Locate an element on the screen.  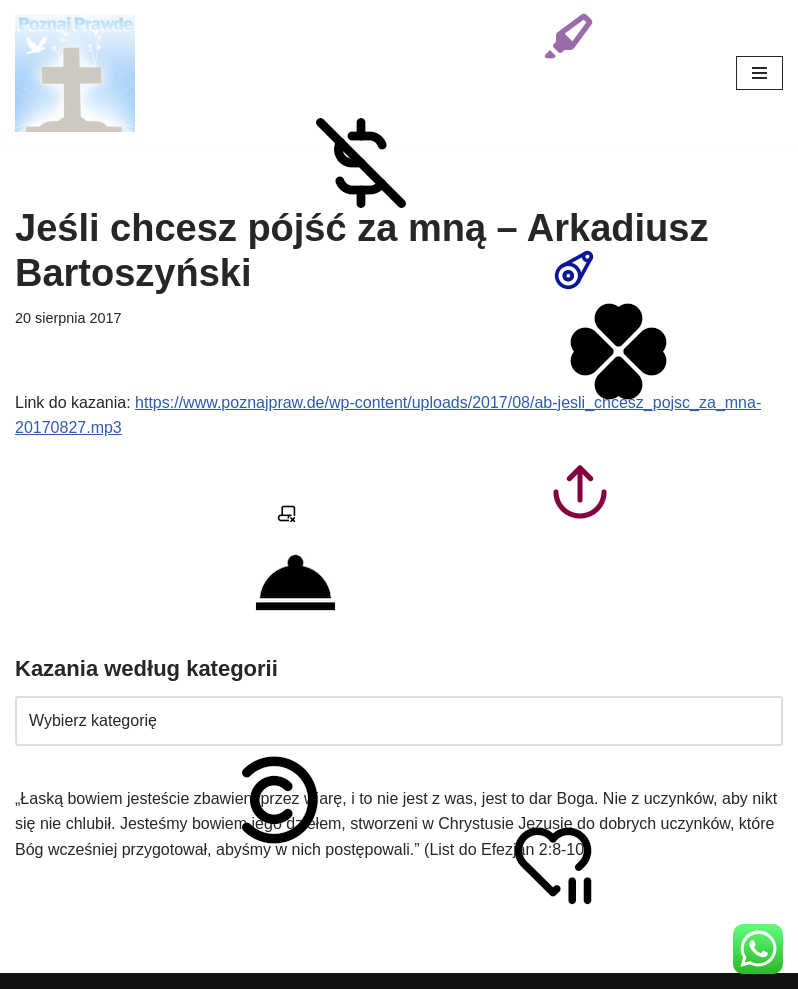
upload file or content is located at coordinates (580, 492).